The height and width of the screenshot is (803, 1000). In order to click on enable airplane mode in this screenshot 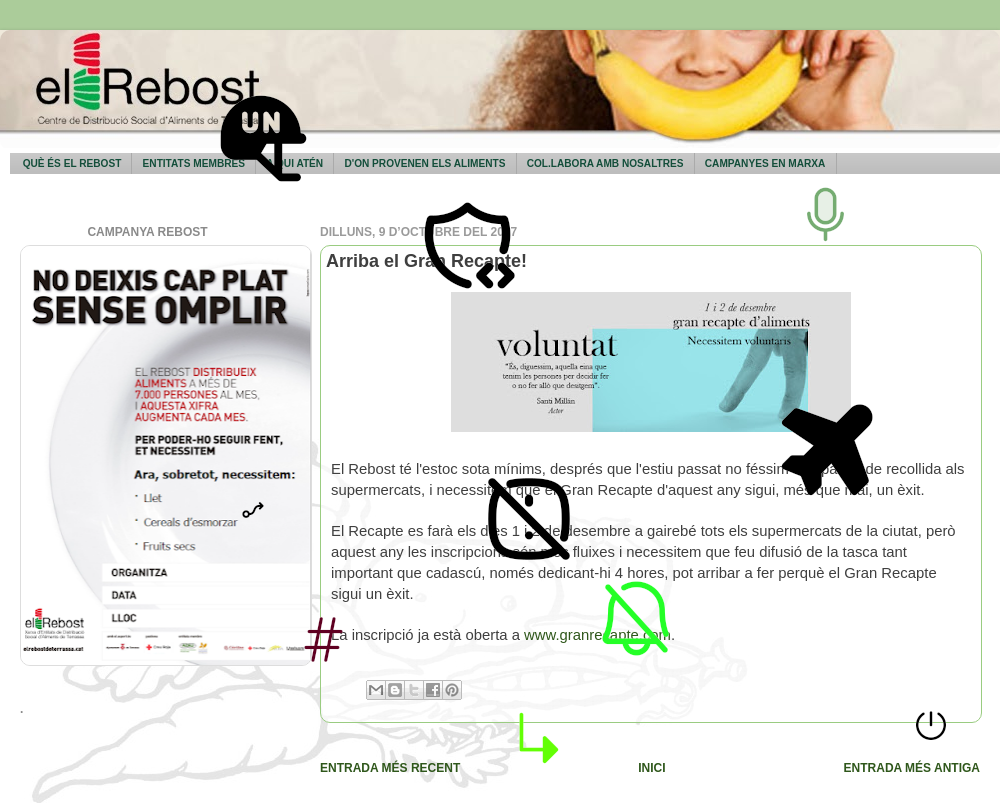, I will do `click(829, 448)`.